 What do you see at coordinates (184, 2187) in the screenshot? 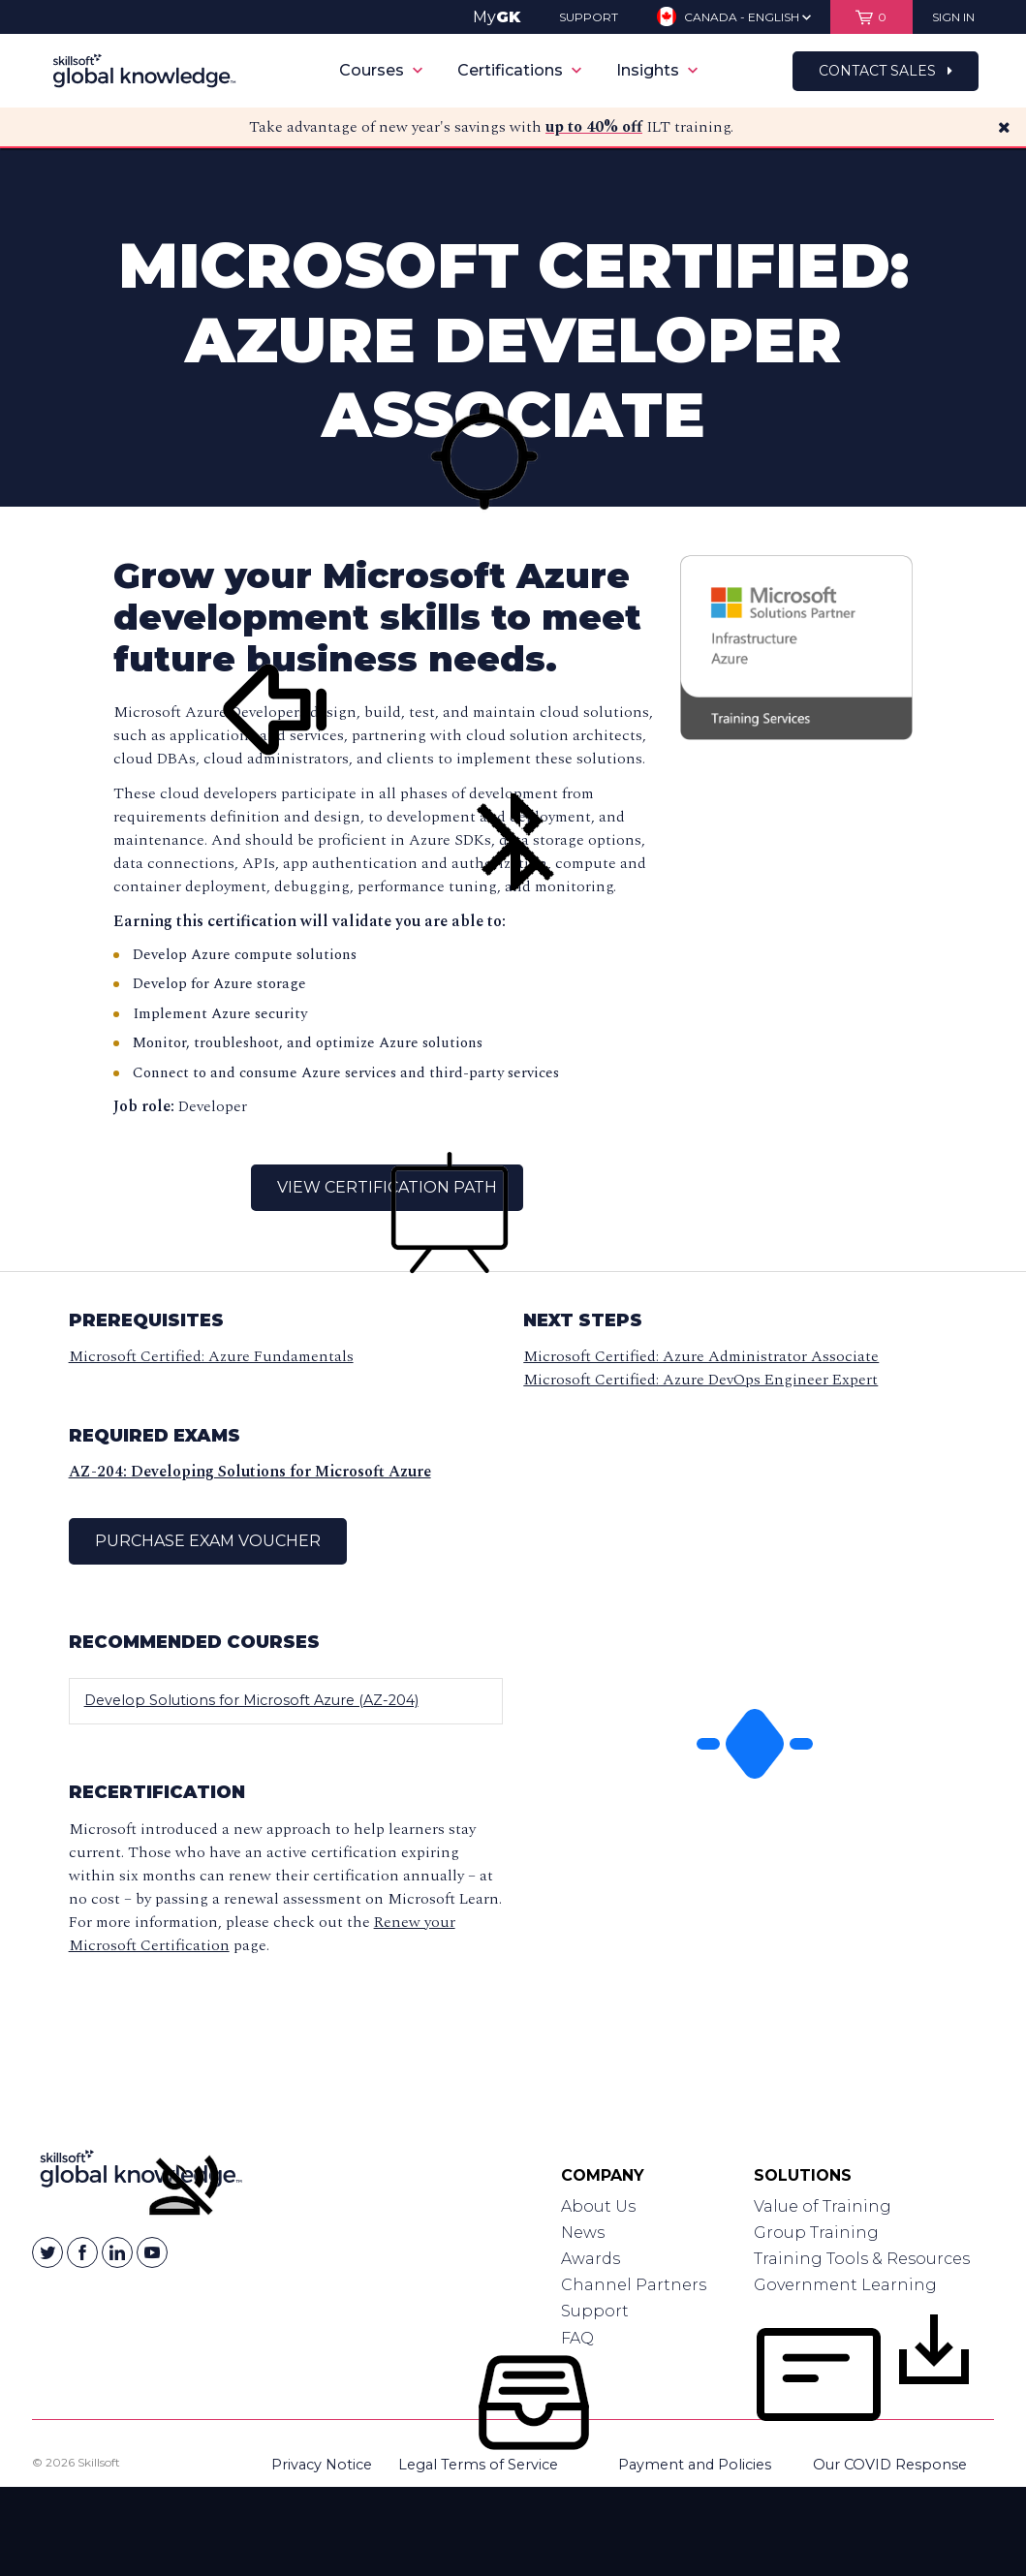
I see `mute voice narration or screen reader` at bounding box center [184, 2187].